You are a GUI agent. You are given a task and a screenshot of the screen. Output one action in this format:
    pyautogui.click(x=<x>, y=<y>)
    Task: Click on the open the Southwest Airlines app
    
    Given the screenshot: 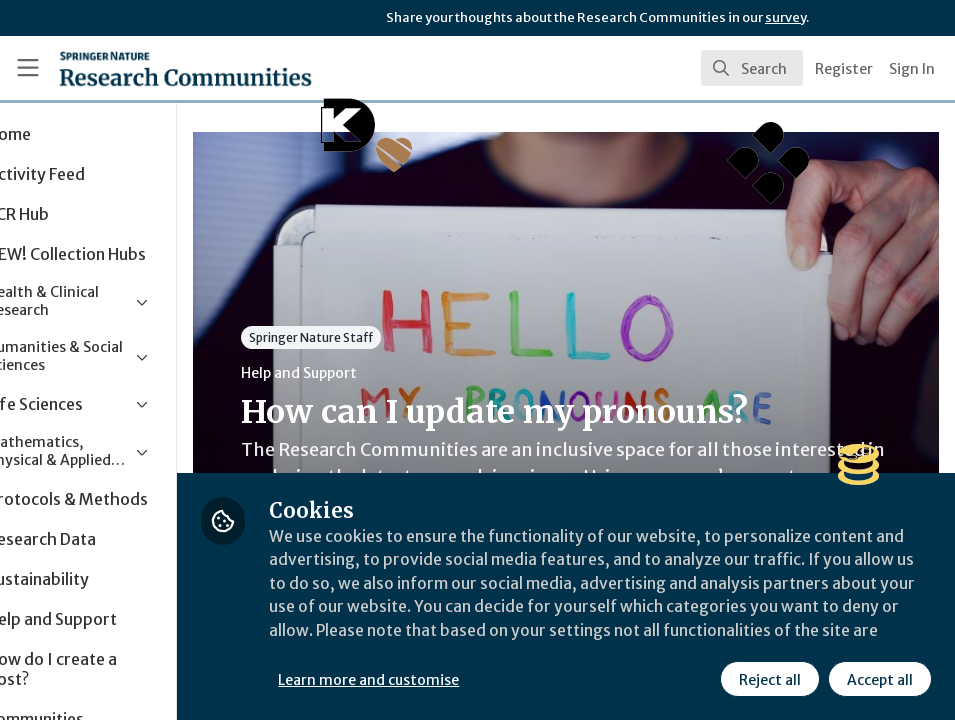 What is the action you would take?
    pyautogui.click(x=394, y=155)
    